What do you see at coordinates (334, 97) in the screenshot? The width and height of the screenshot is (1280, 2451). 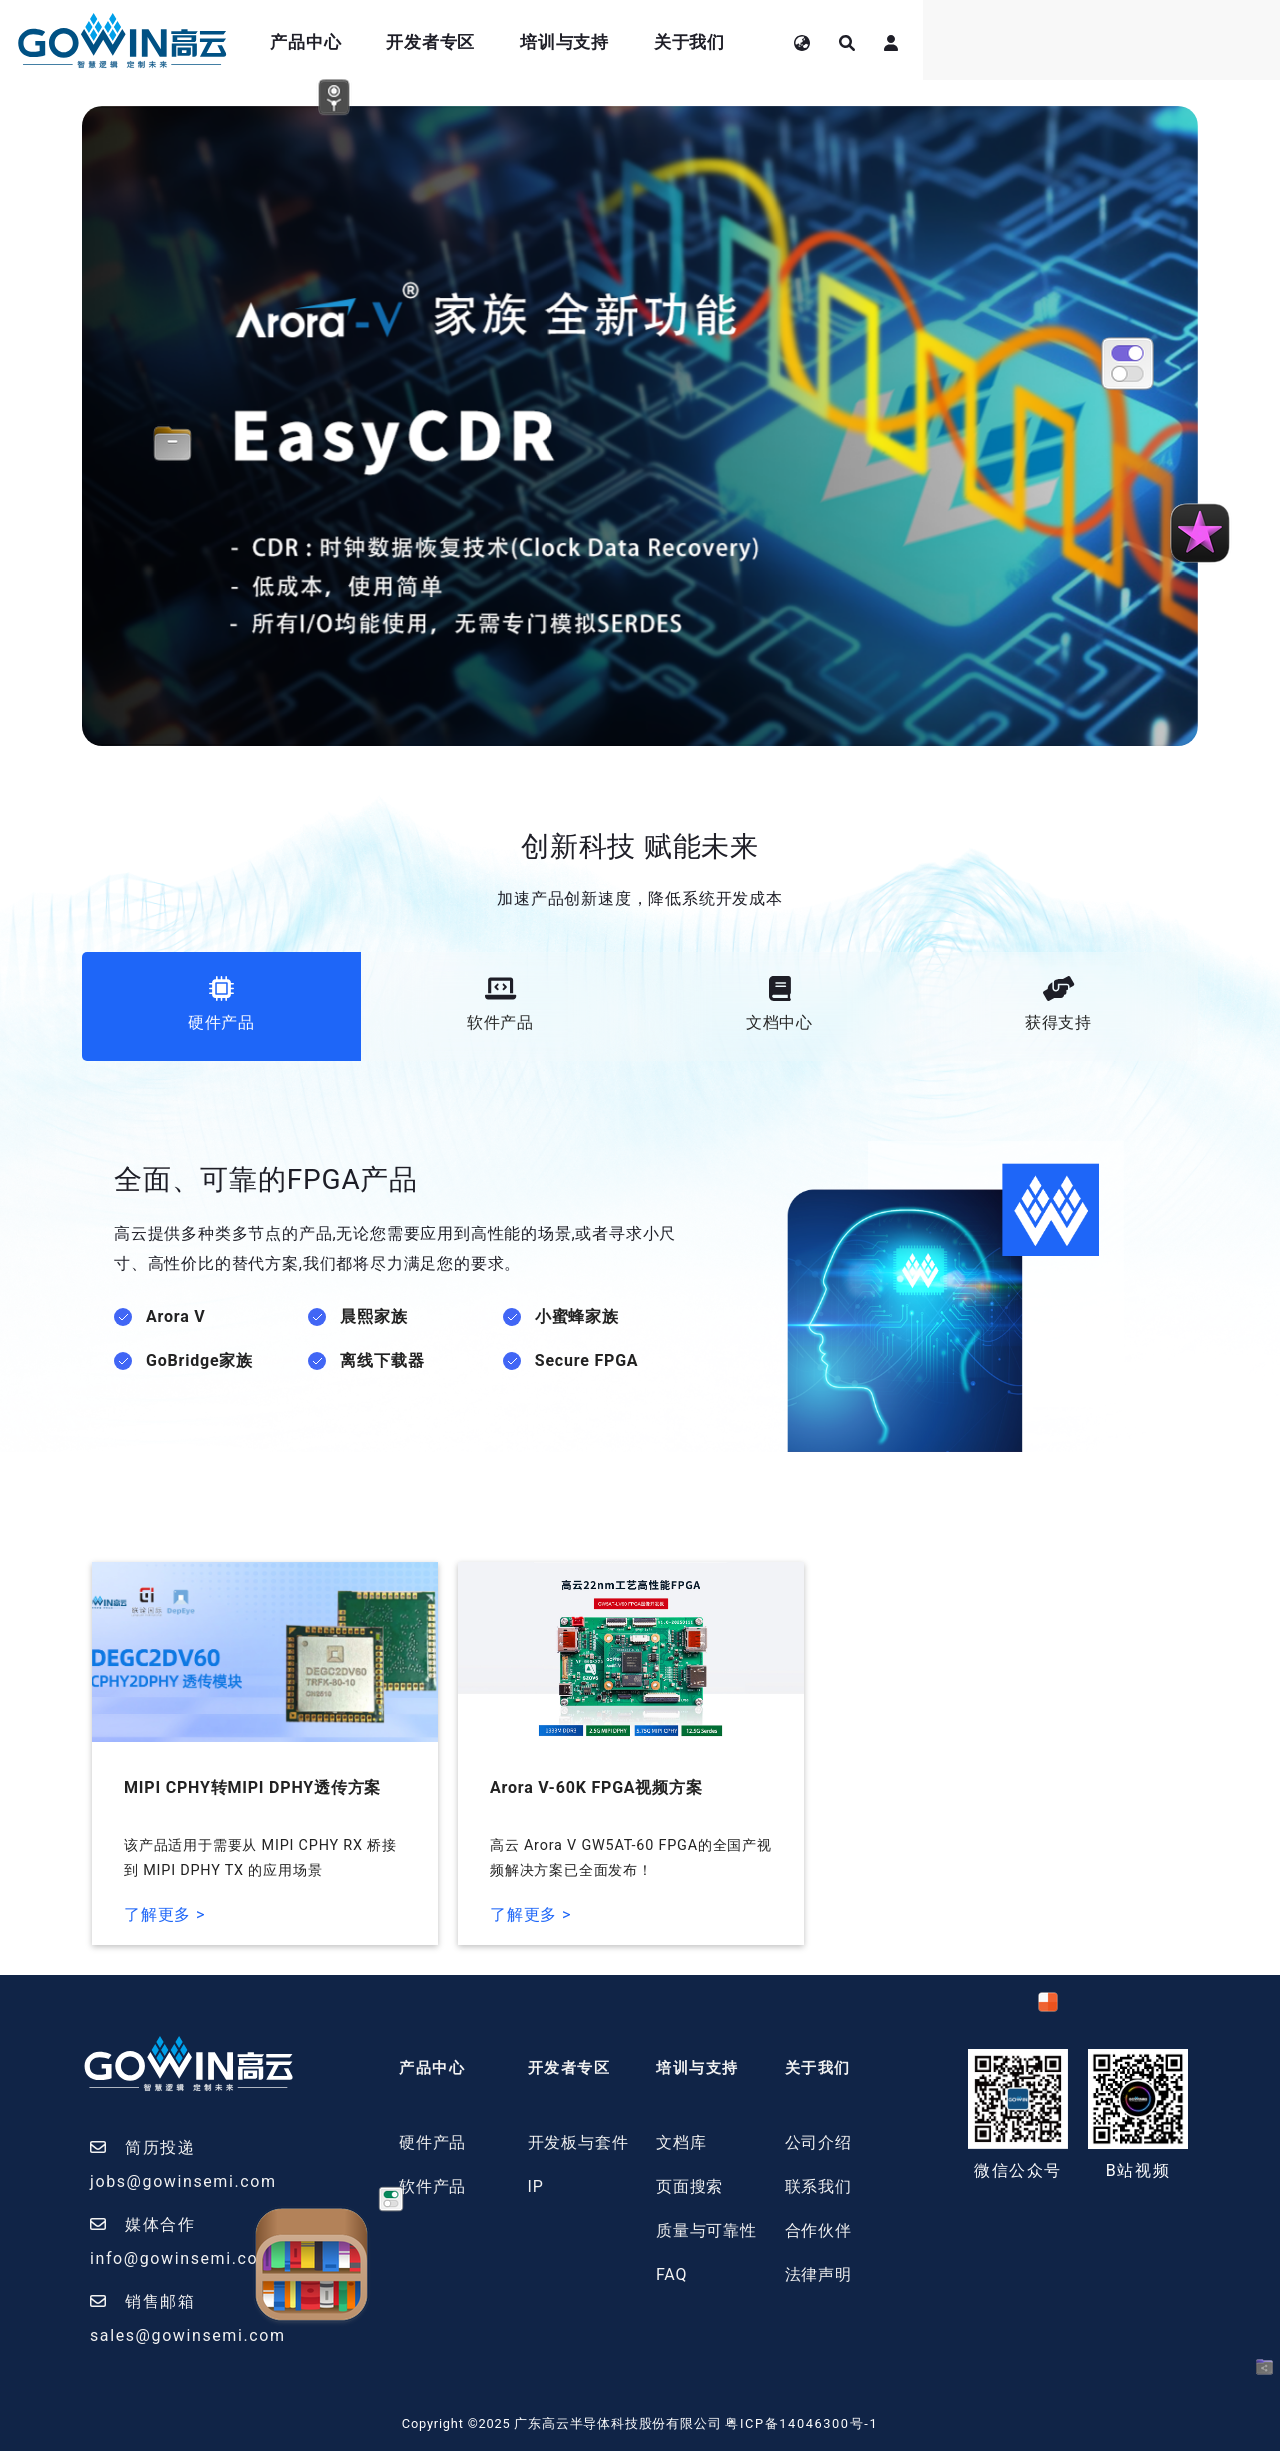 I see `open déjà dup backup application` at bounding box center [334, 97].